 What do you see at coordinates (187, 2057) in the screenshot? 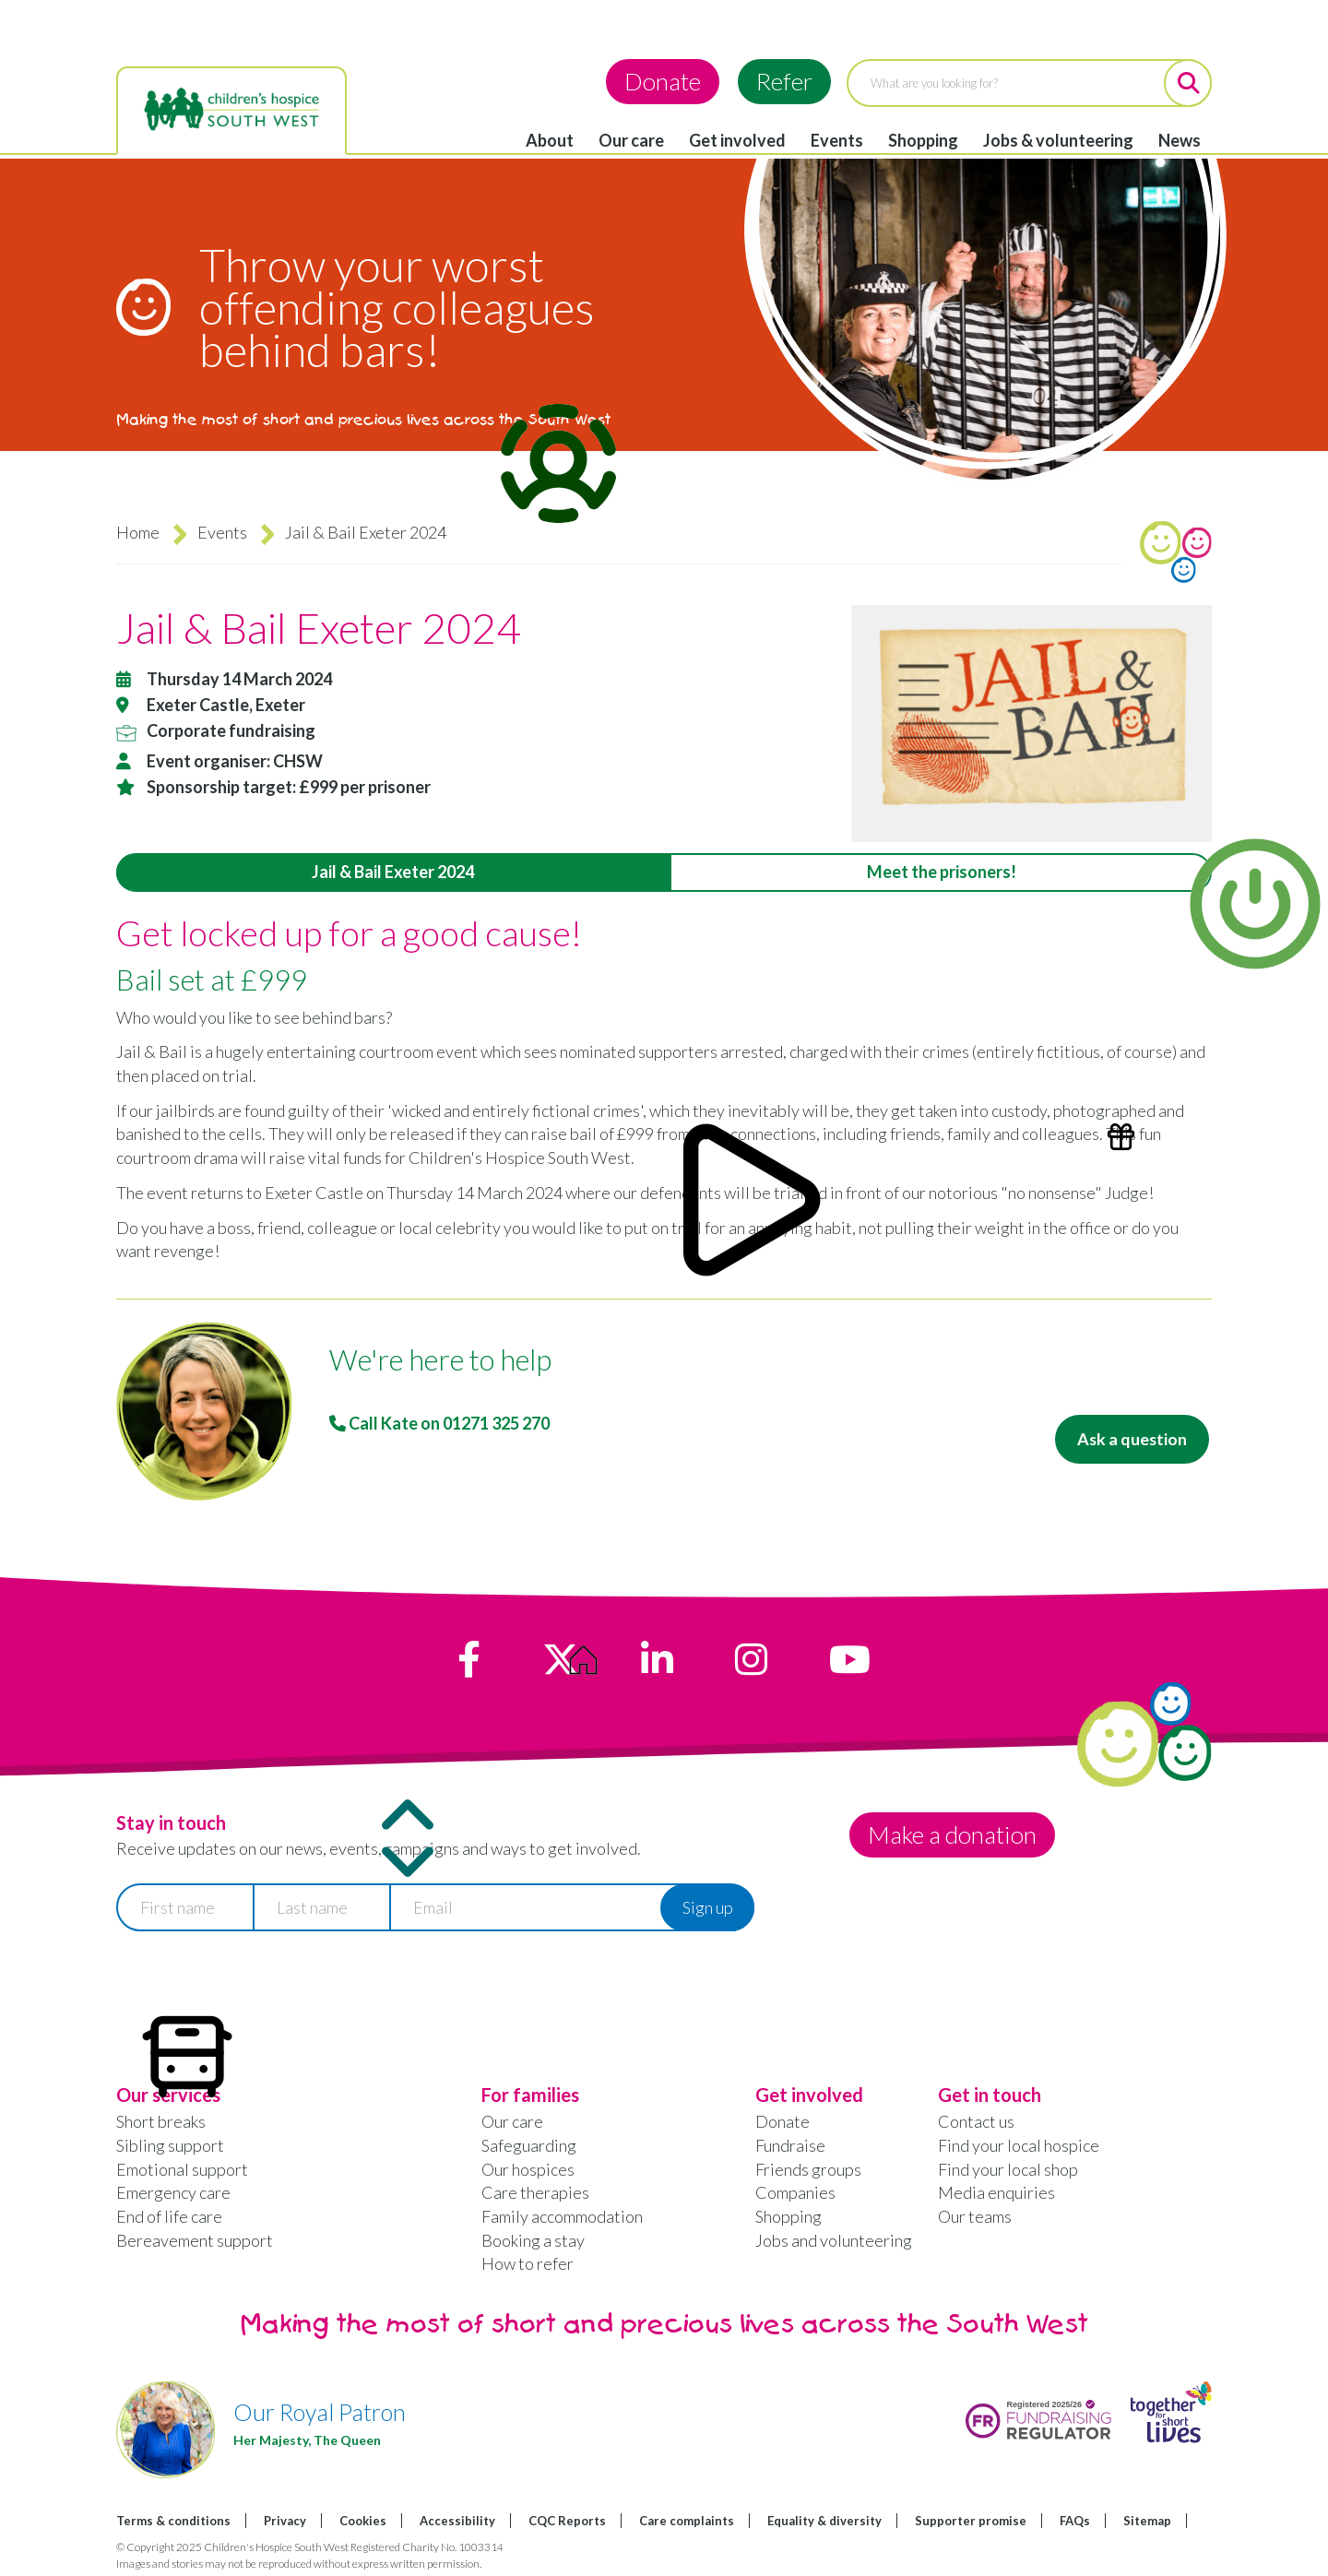
I see `view bus or public transit options` at bounding box center [187, 2057].